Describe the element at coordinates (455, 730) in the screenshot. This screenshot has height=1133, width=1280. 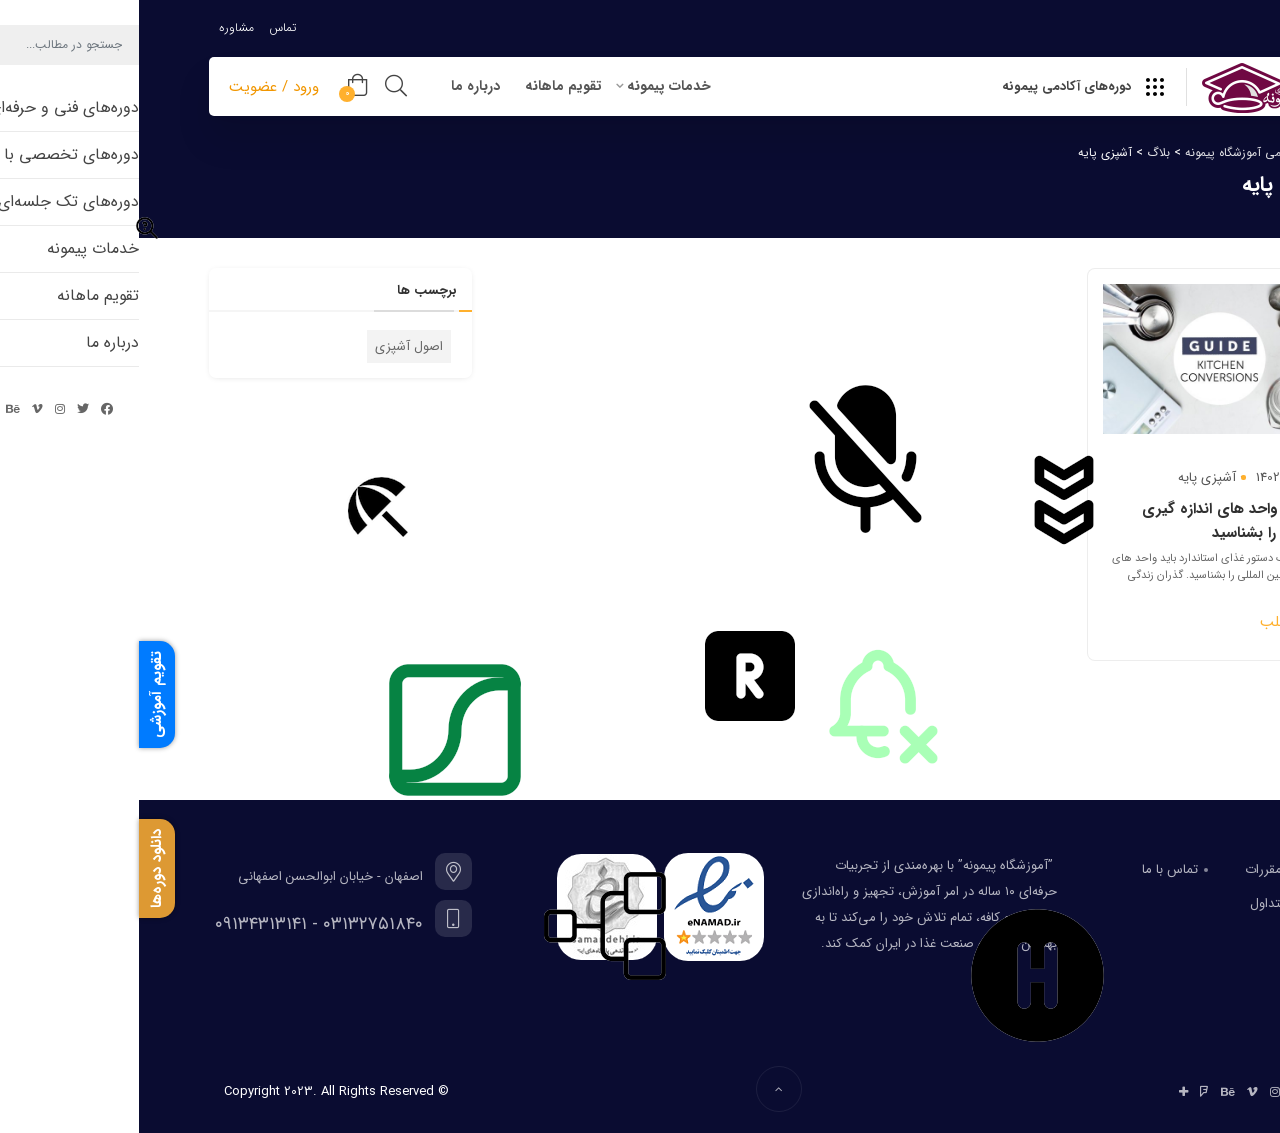
I see `adjust display contrast settings` at that location.